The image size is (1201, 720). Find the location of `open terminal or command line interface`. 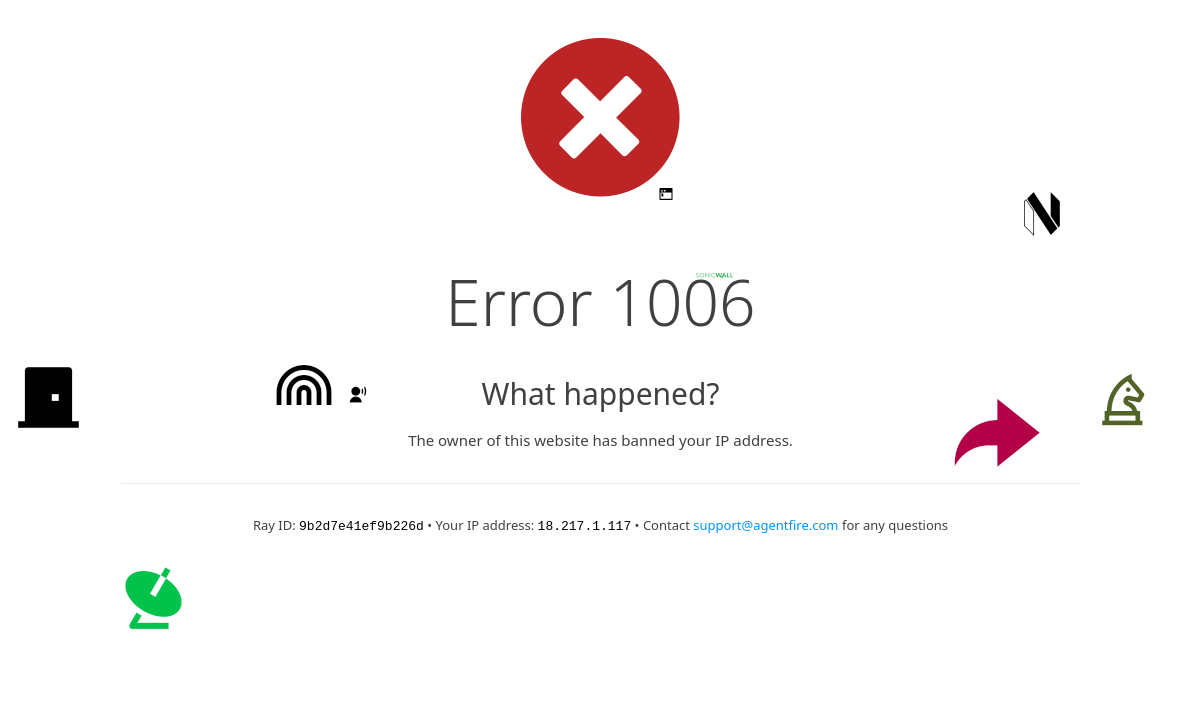

open terminal or command line interface is located at coordinates (666, 194).